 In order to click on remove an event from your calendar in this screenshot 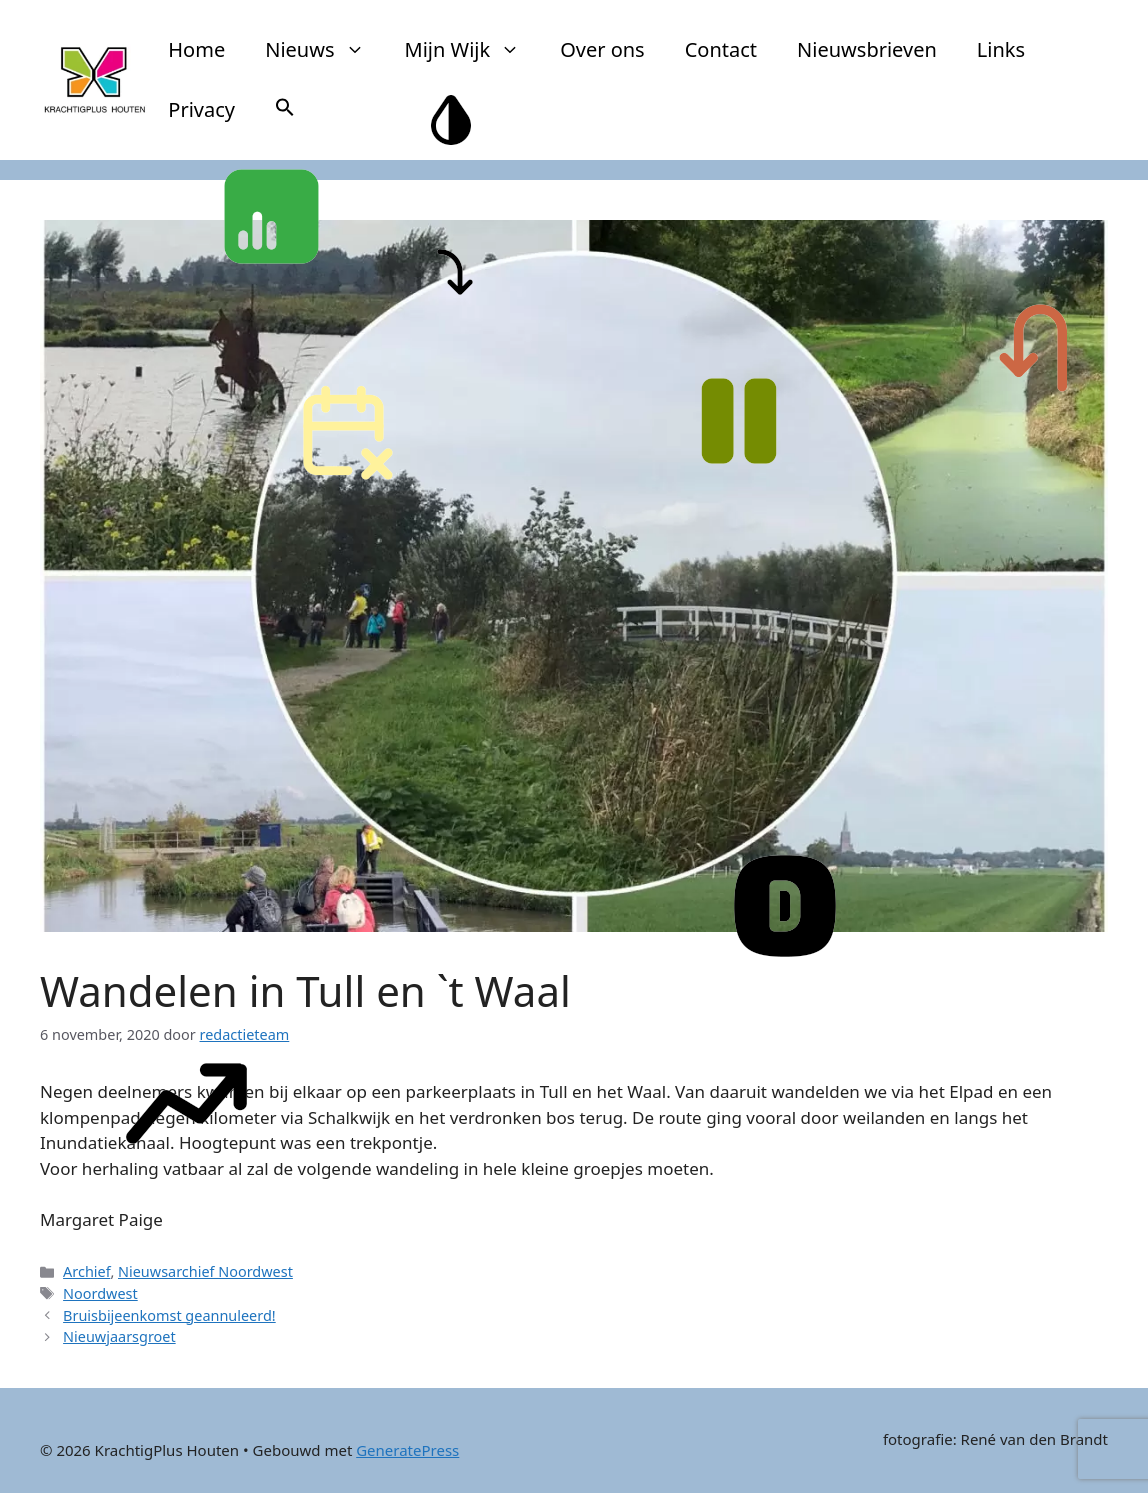, I will do `click(343, 430)`.